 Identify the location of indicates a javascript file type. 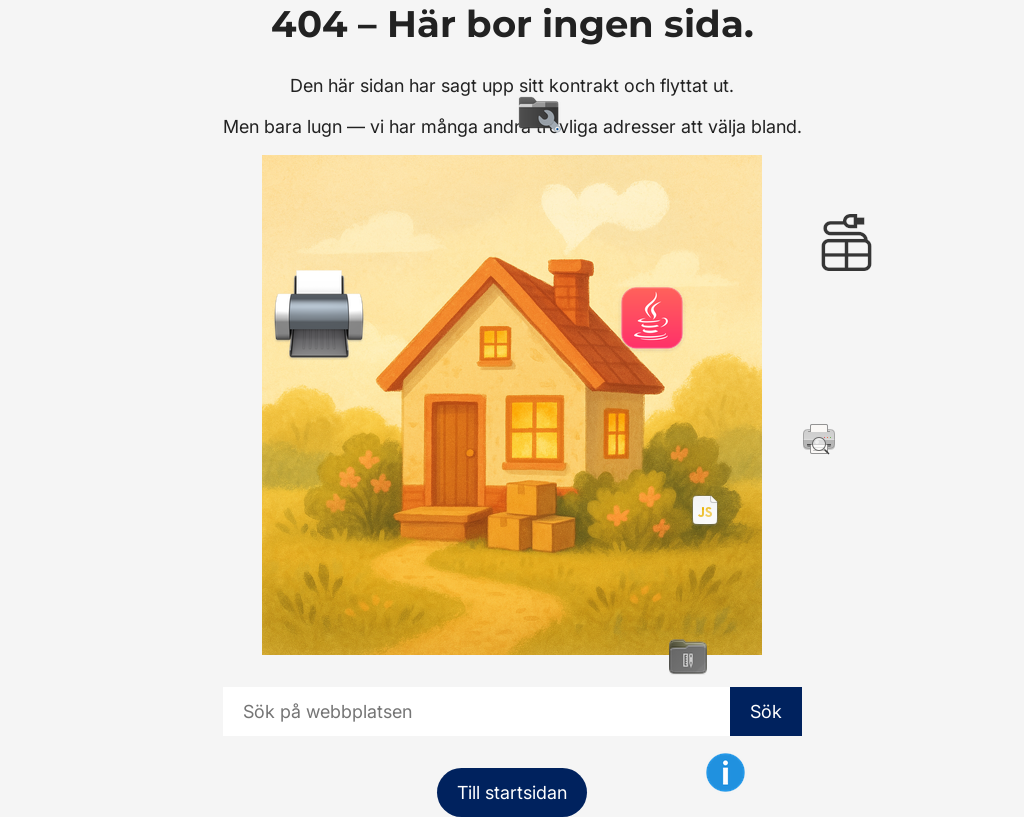
(705, 510).